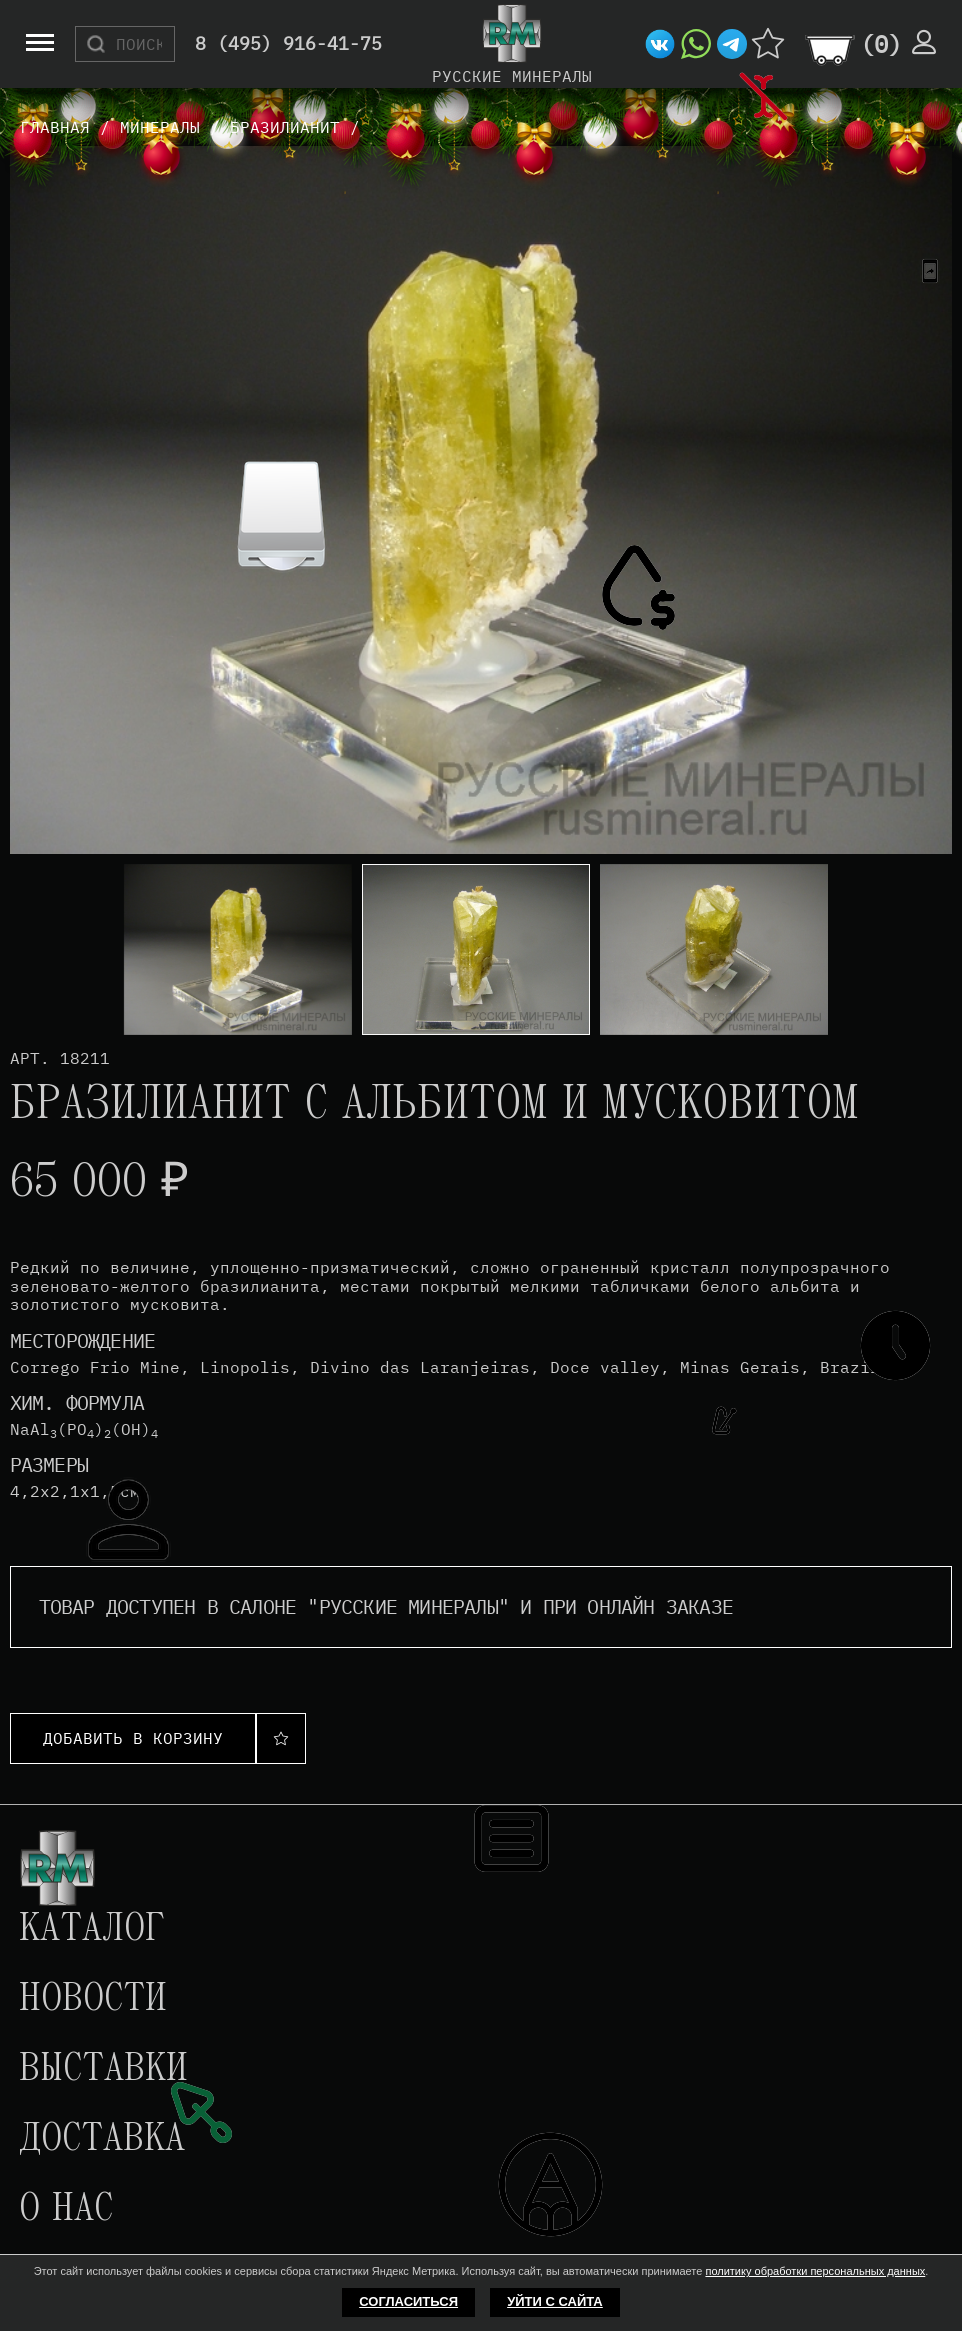  What do you see at coordinates (722, 1420) in the screenshot?
I see `adjust tempo or timing settings` at bounding box center [722, 1420].